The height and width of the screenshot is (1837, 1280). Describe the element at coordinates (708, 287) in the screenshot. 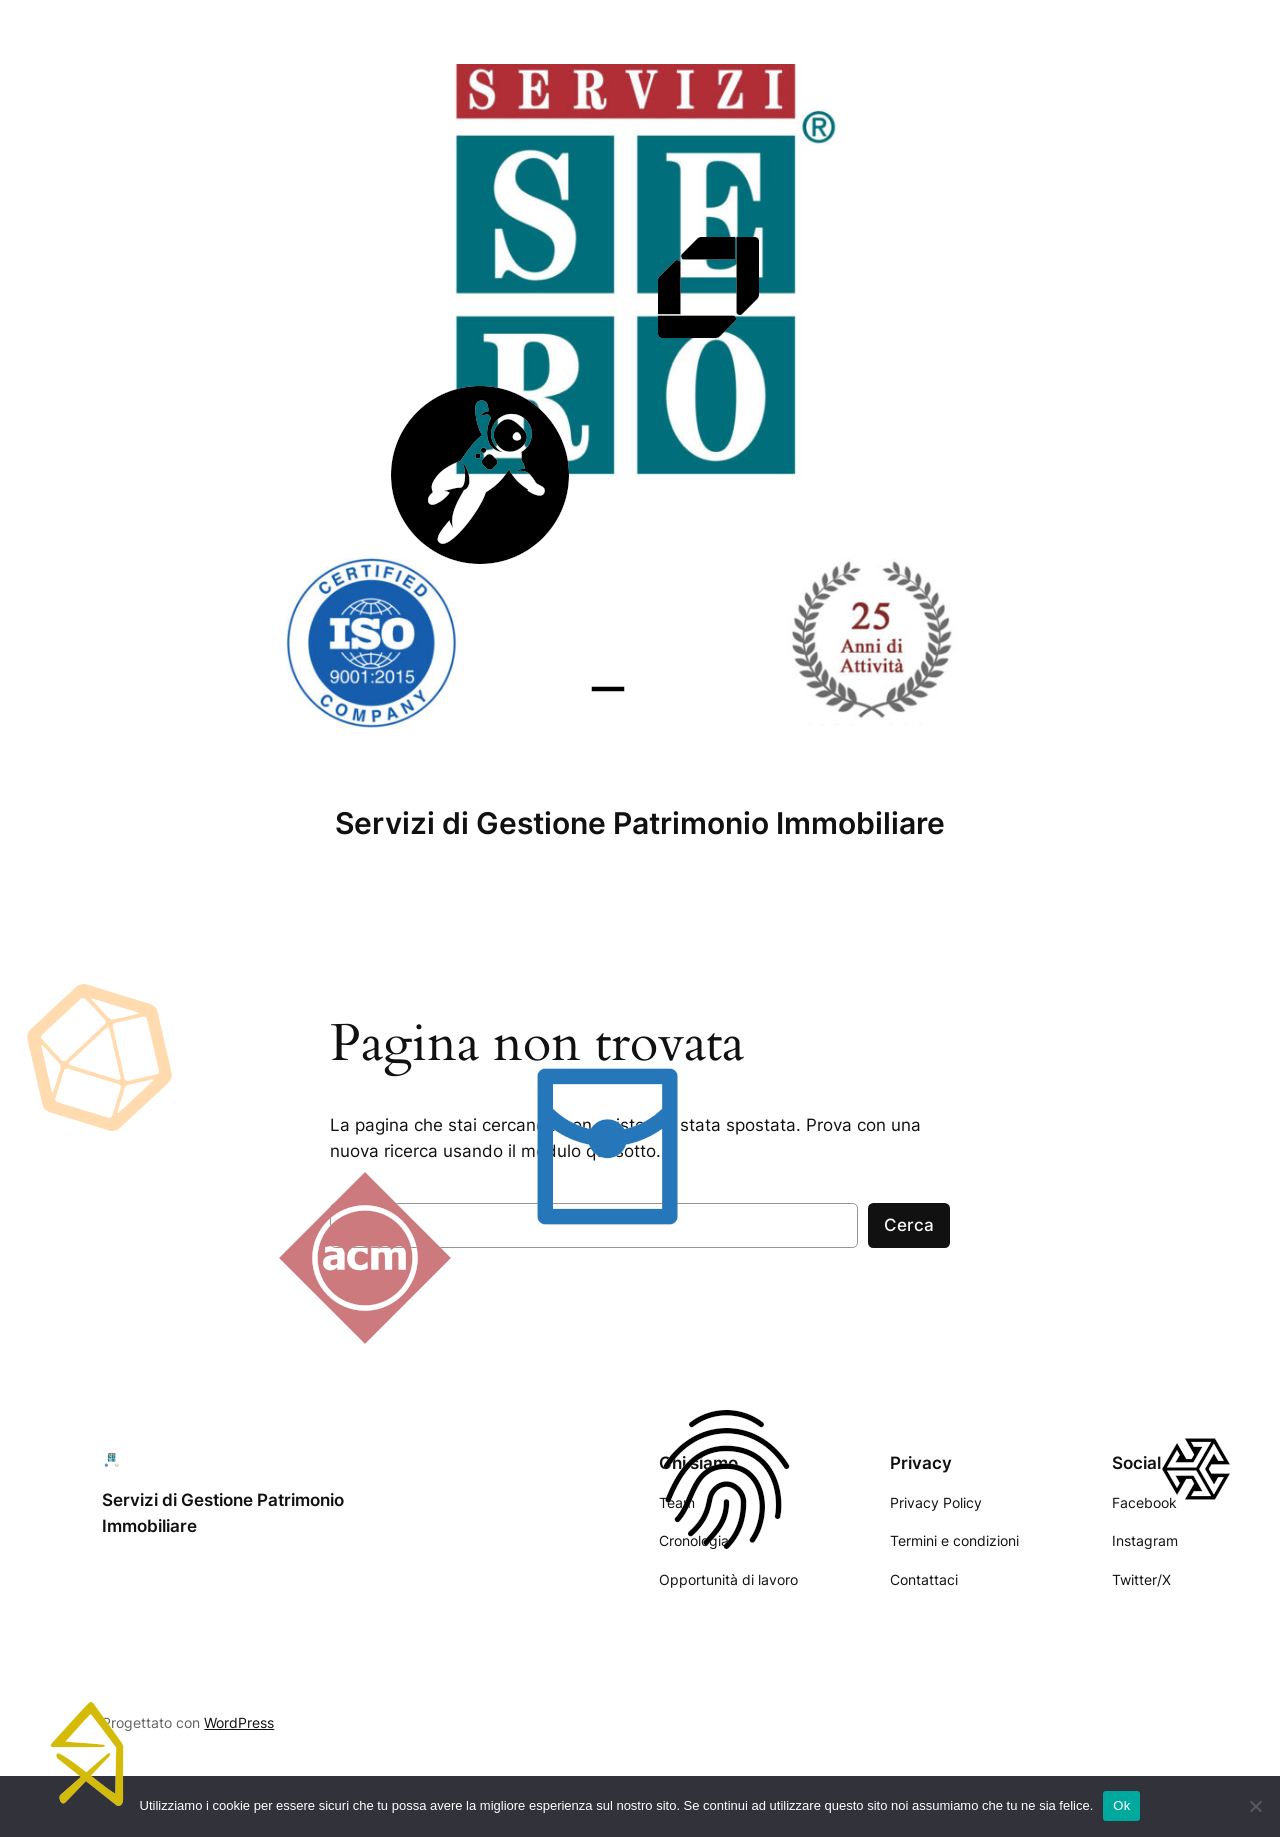

I see `aqua security company logo` at that location.